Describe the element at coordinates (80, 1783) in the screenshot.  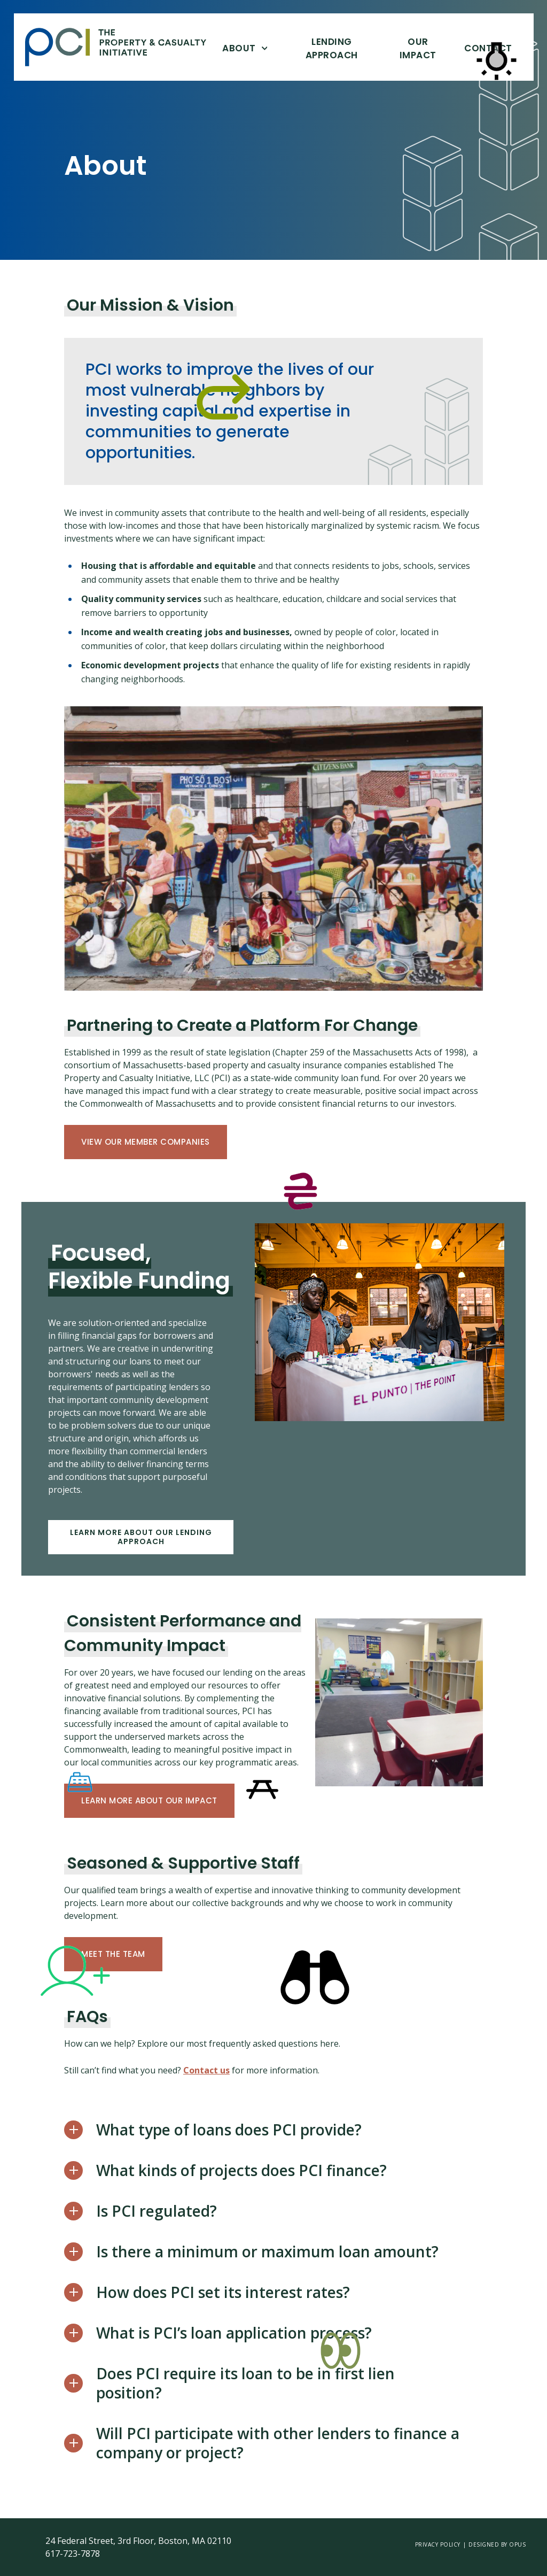
I see `open point of sale system` at that location.